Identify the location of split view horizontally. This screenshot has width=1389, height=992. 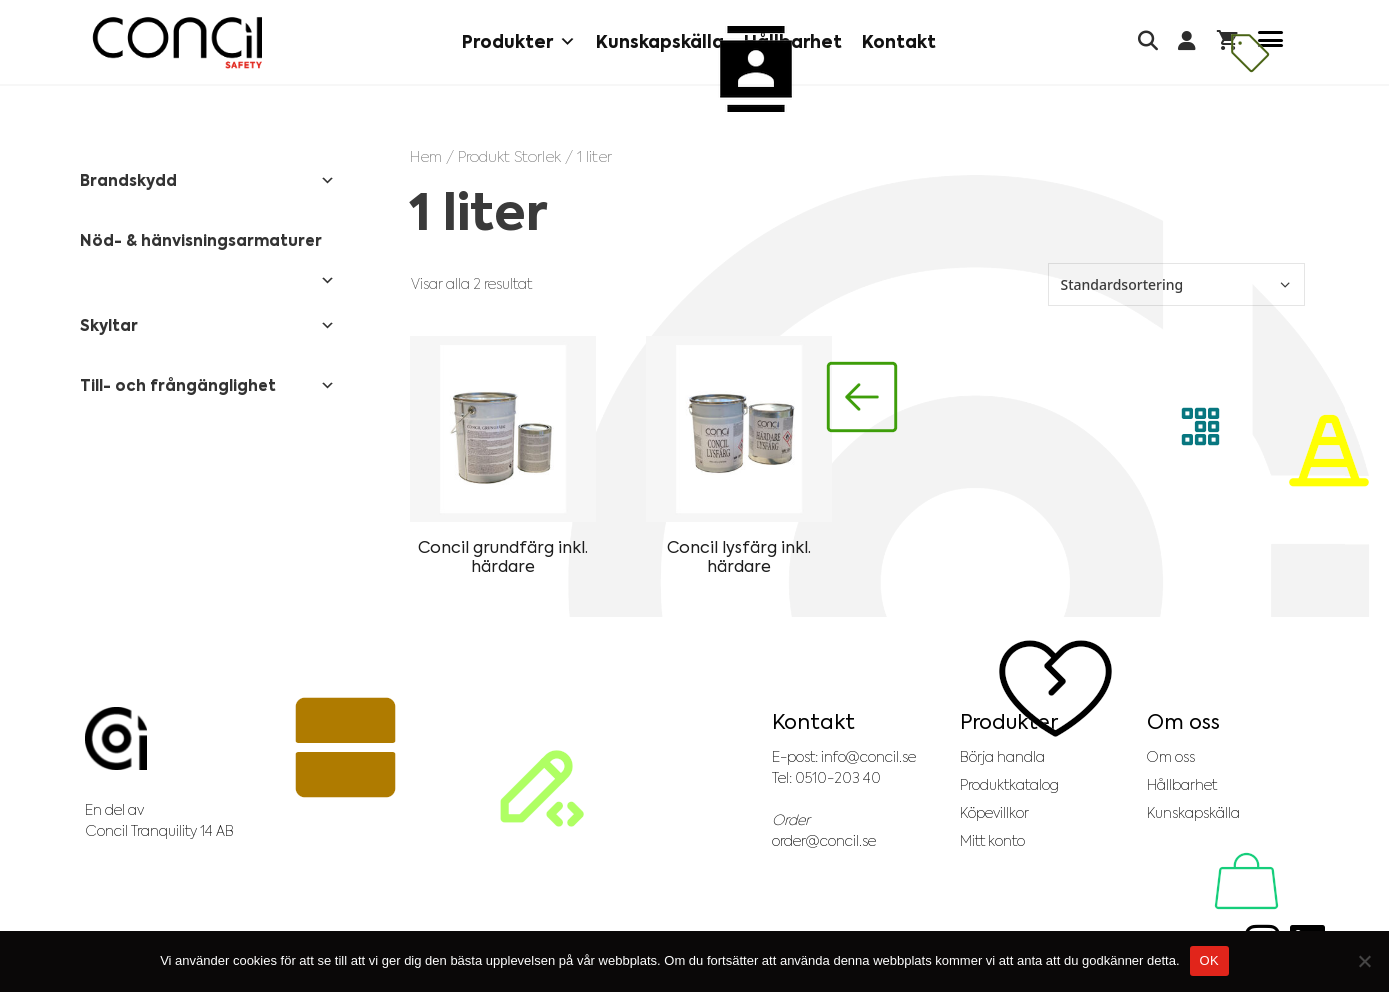
(345, 747).